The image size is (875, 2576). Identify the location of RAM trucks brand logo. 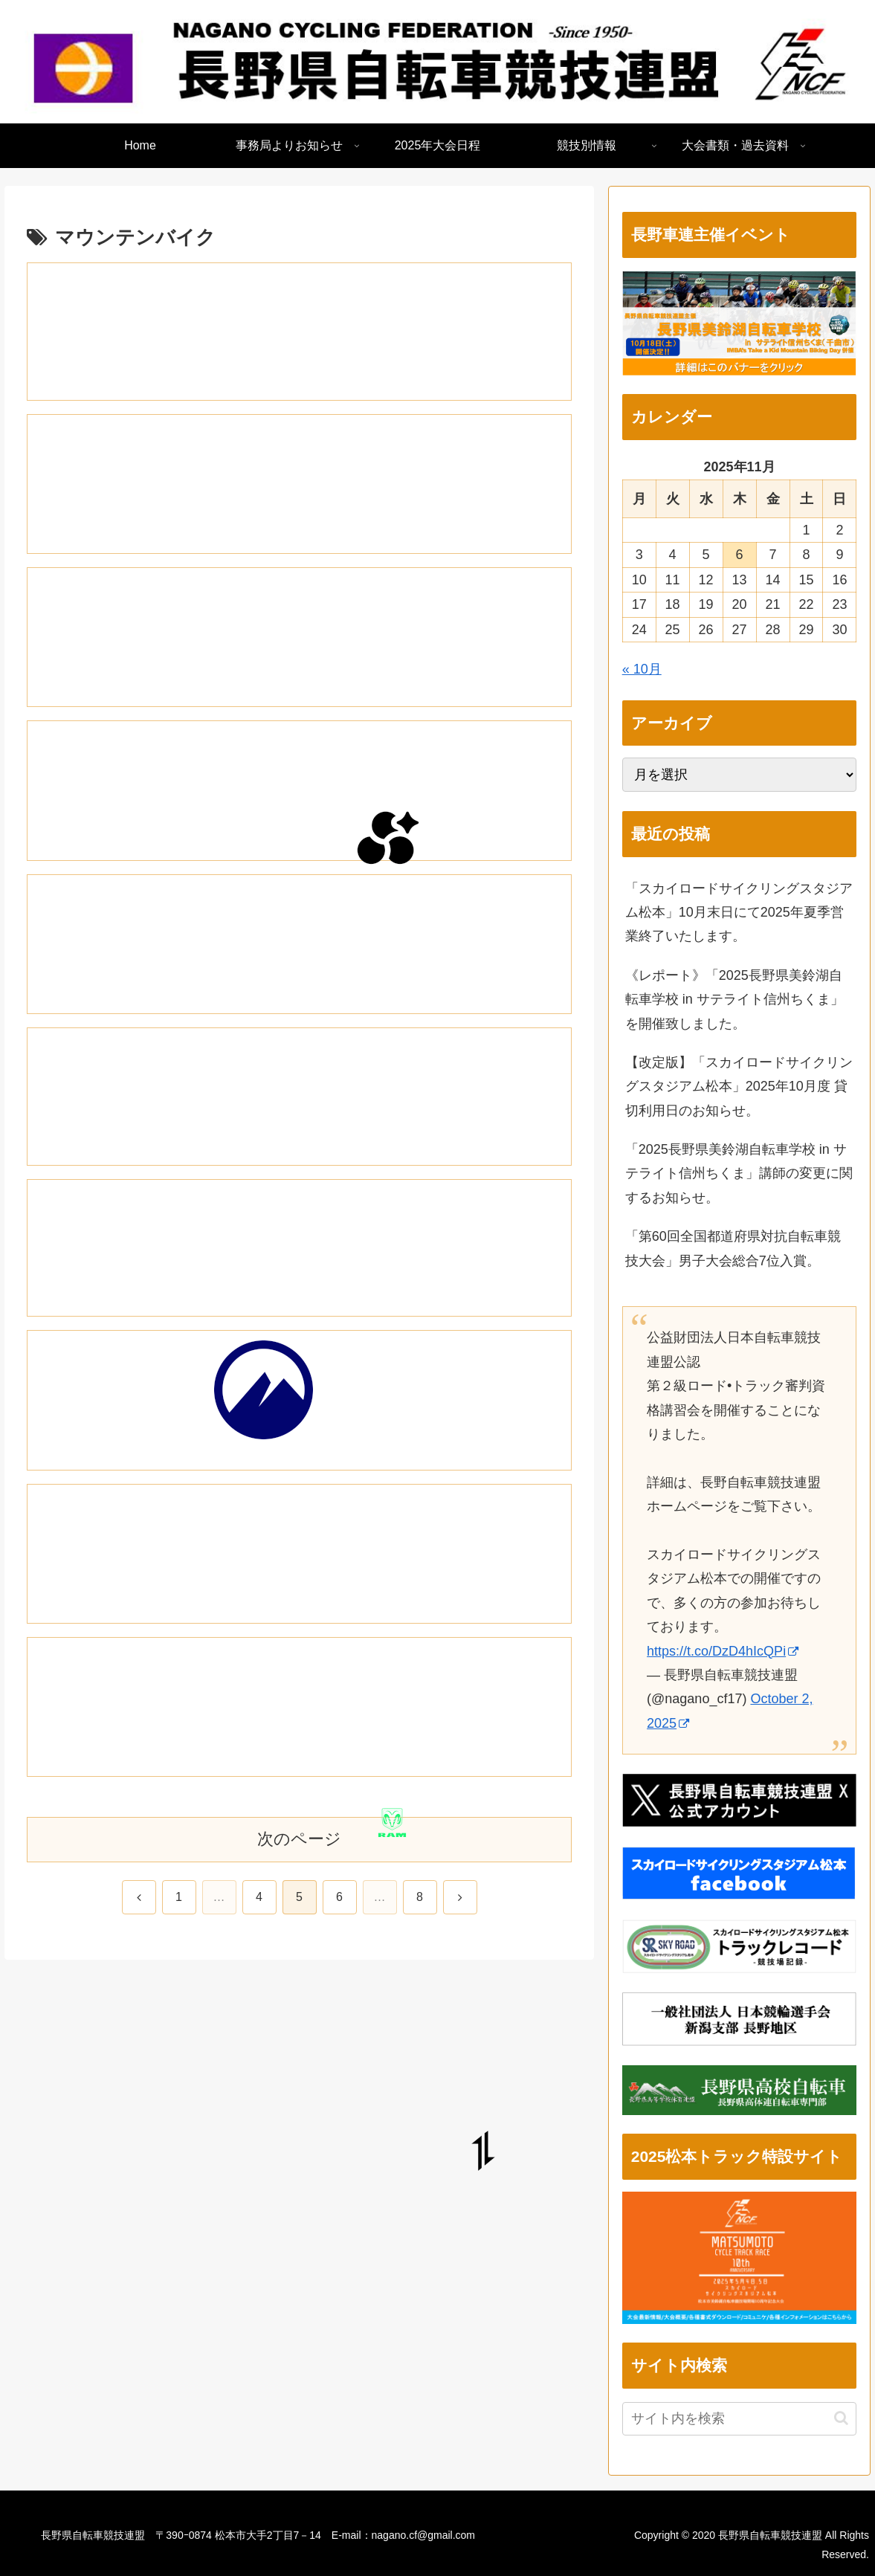
(392, 1822).